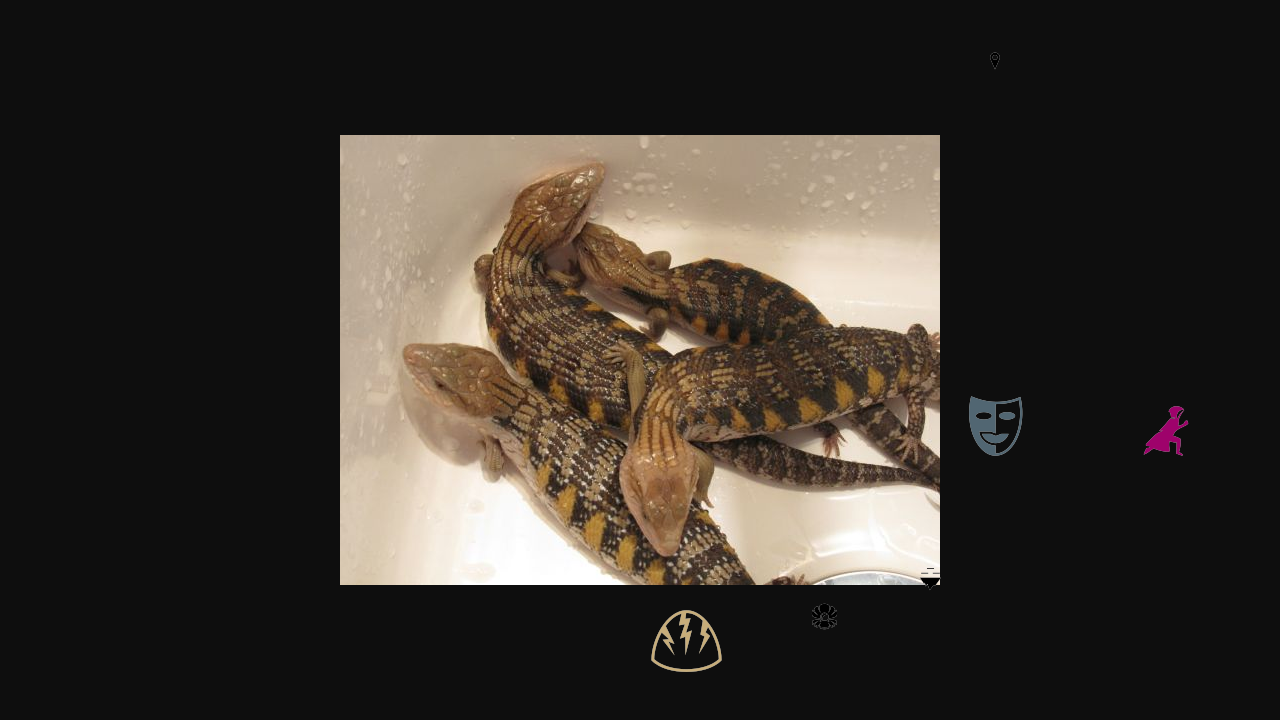 This screenshot has height=720, width=1280. I want to click on activate energy shield or barrier, so click(686, 640).